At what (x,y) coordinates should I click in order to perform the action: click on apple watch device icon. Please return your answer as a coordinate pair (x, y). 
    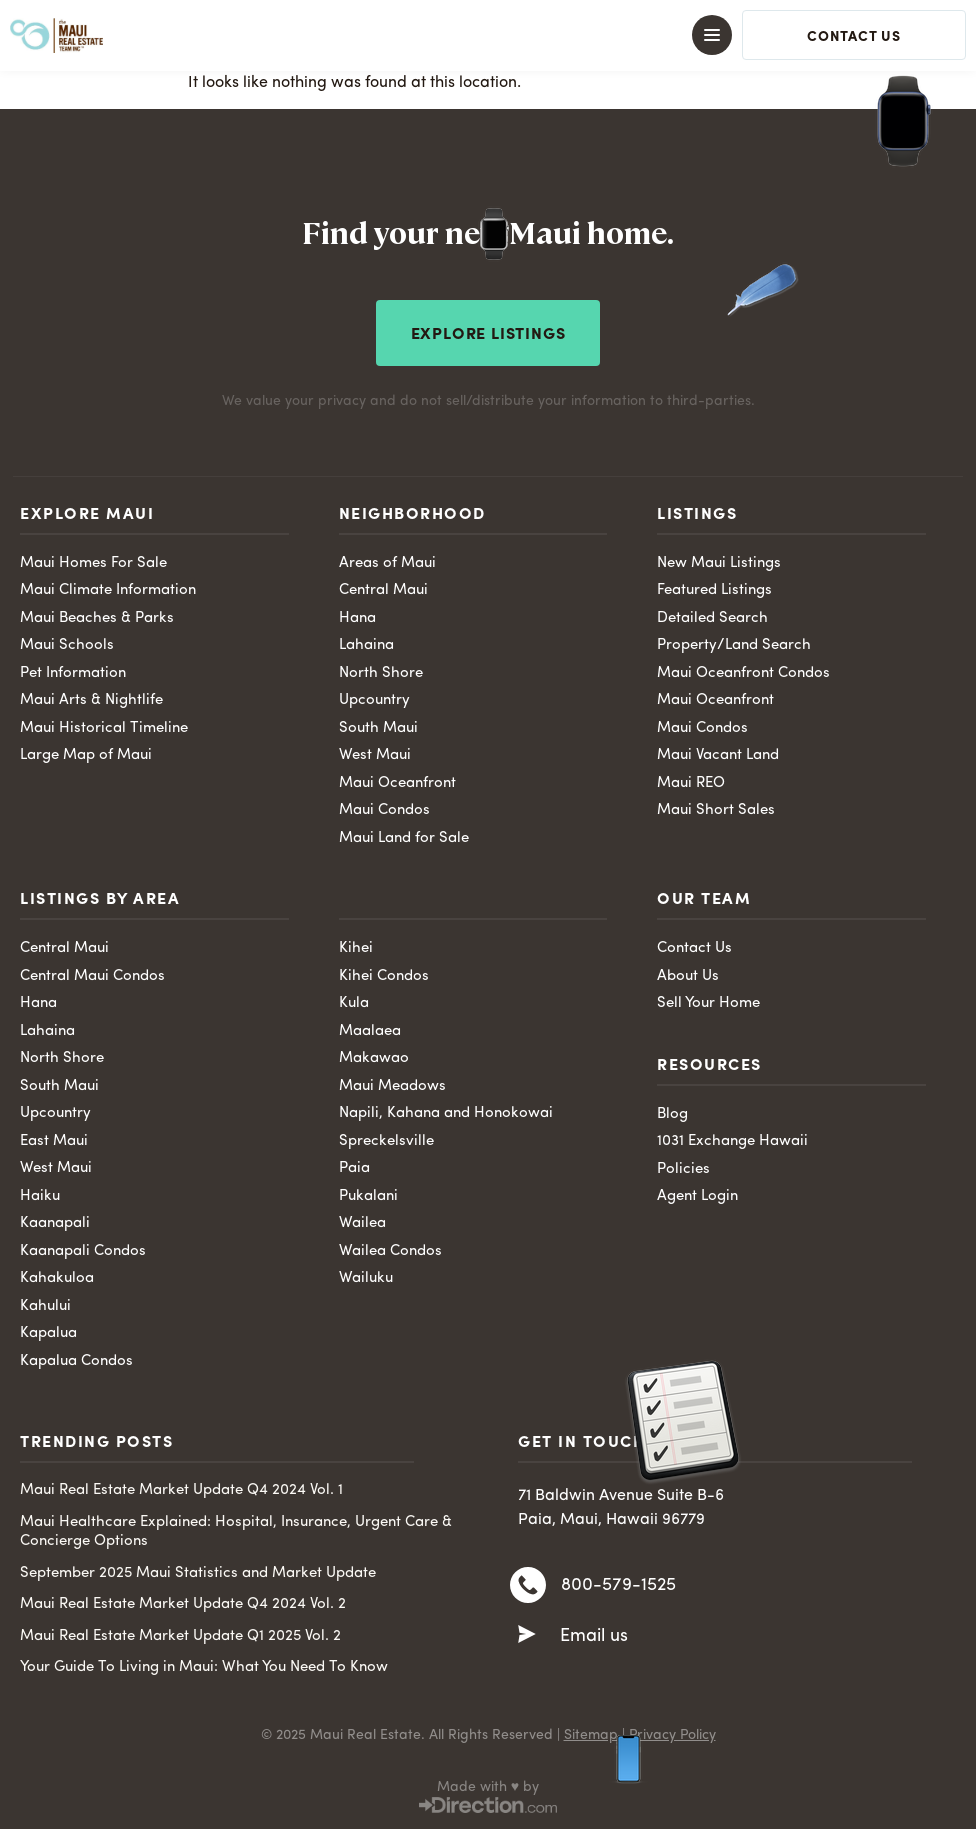
    Looking at the image, I should click on (494, 234).